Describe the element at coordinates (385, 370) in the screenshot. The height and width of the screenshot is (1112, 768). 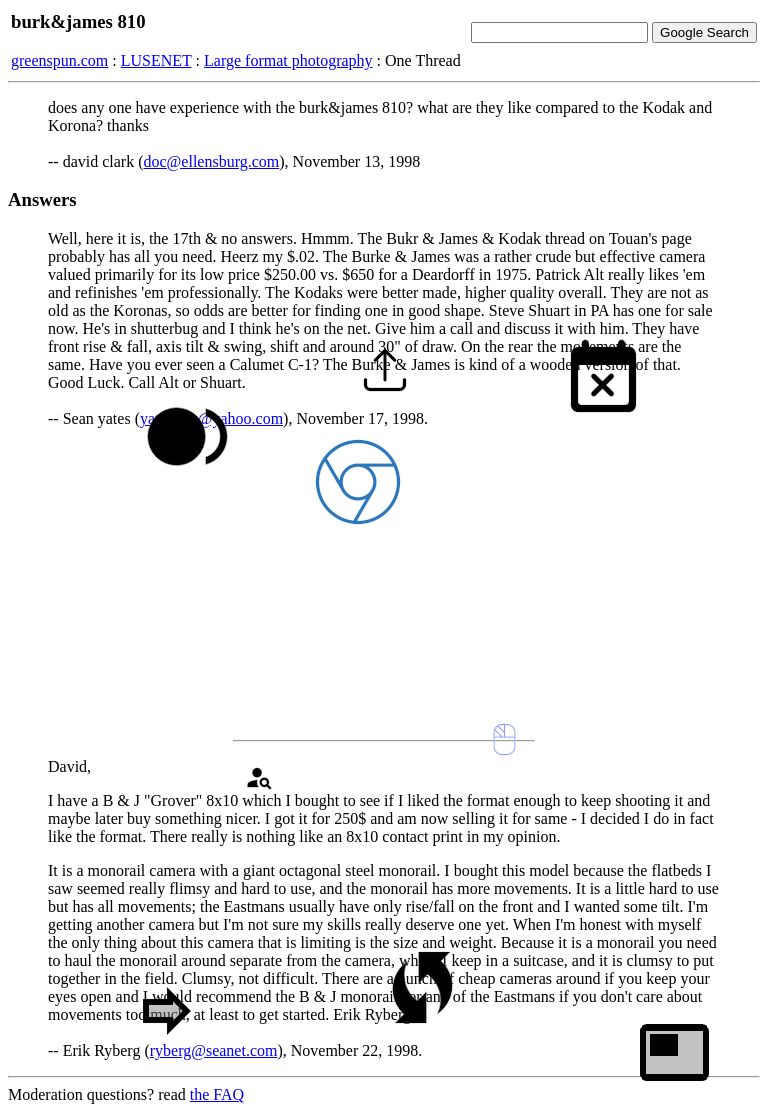
I see `upload a file or document` at that location.